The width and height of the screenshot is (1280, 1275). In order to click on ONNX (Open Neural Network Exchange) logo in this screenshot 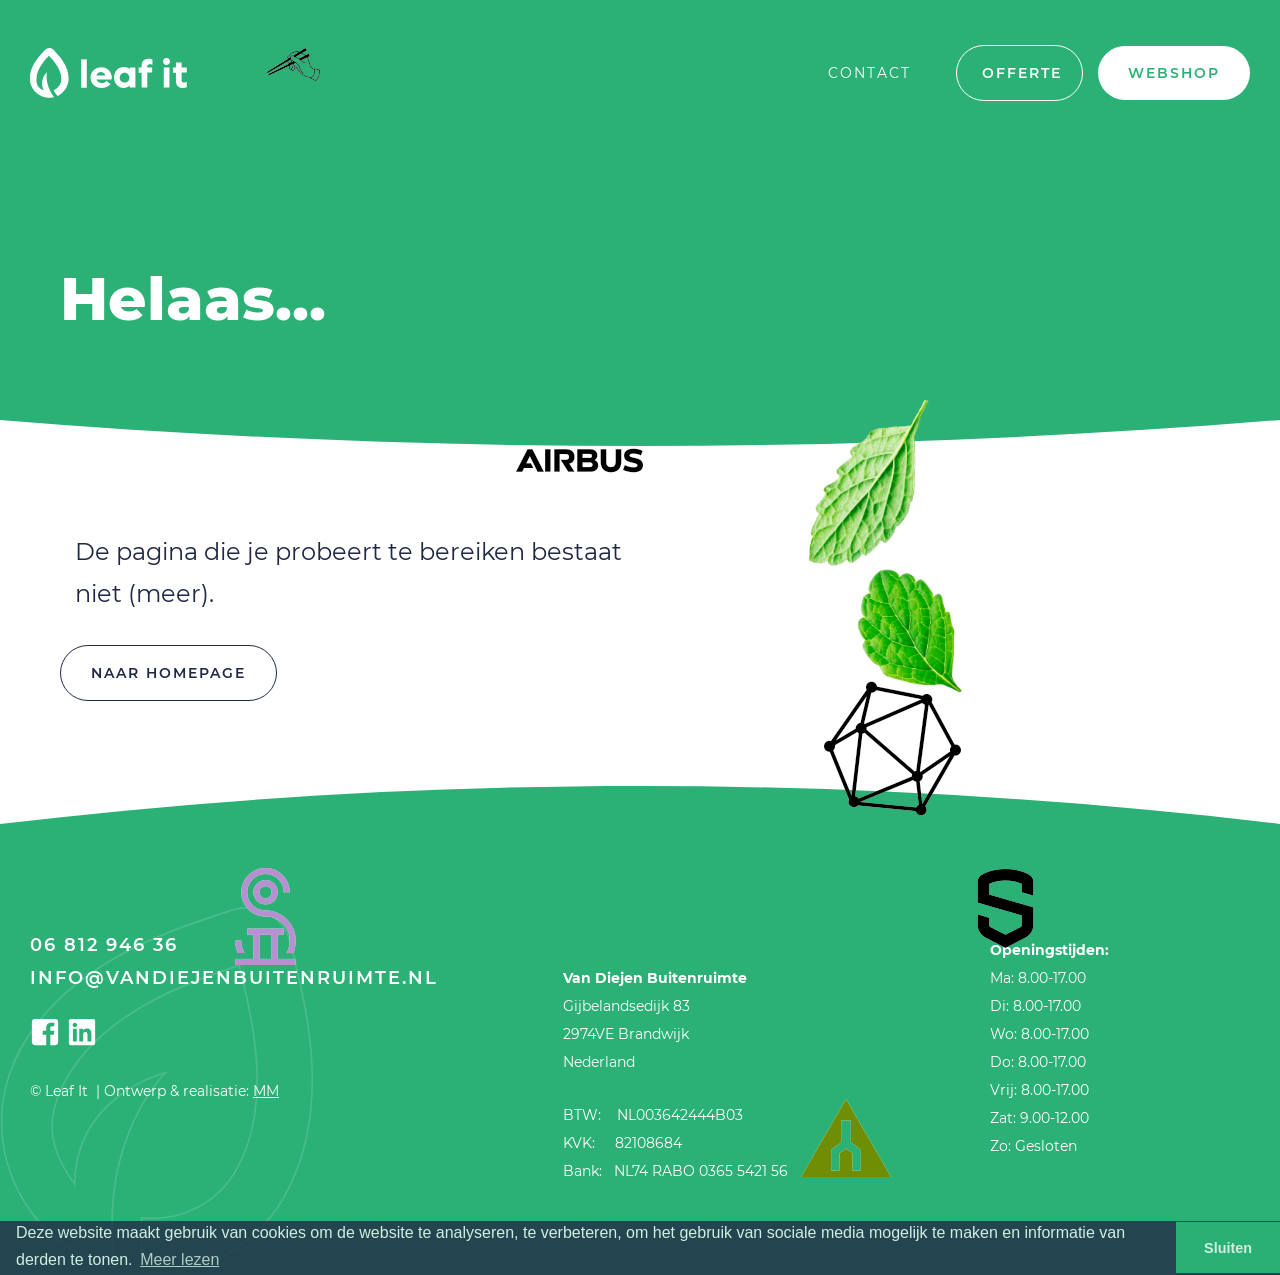, I will do `click(892, 748)`.